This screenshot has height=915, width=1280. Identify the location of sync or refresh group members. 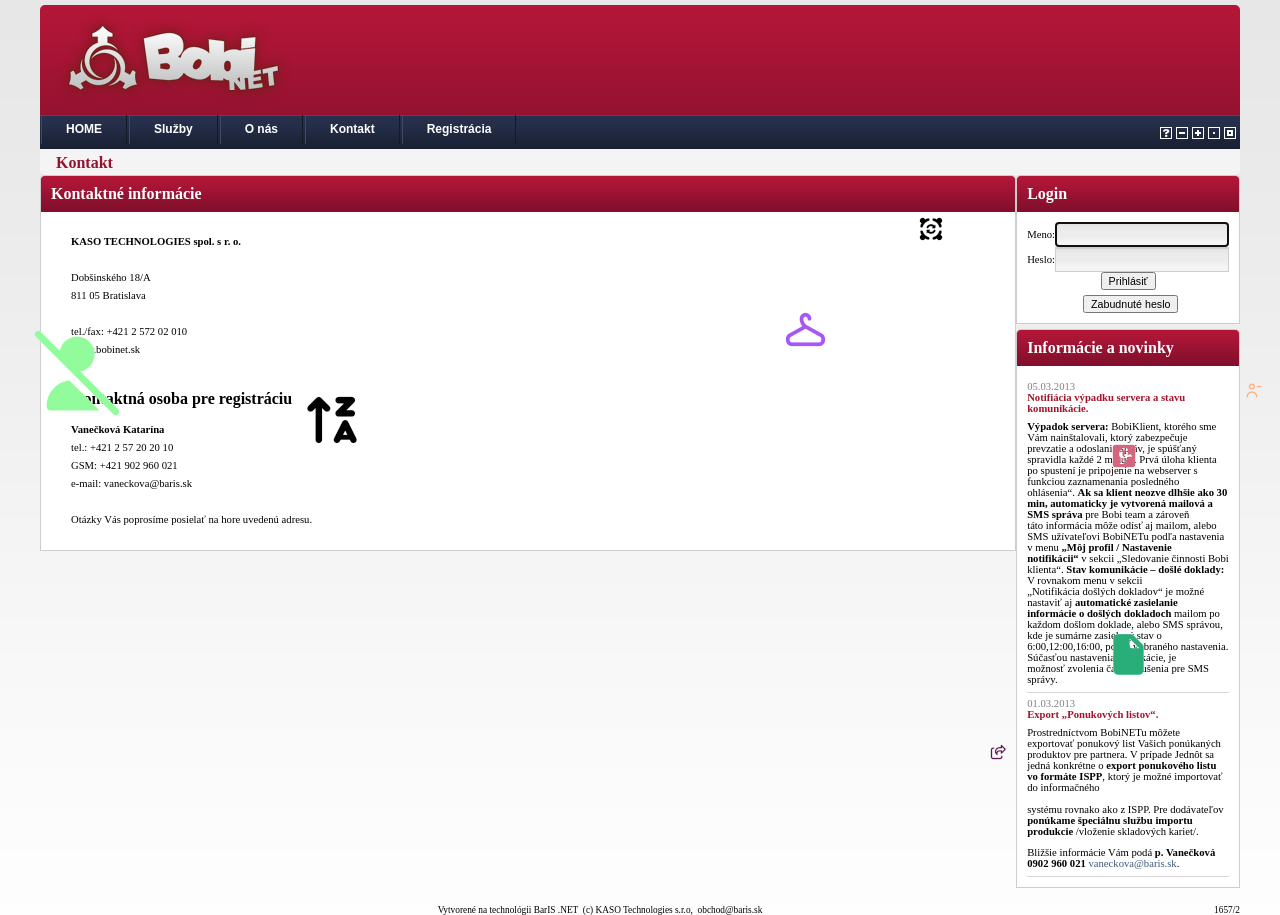
(931, 229).